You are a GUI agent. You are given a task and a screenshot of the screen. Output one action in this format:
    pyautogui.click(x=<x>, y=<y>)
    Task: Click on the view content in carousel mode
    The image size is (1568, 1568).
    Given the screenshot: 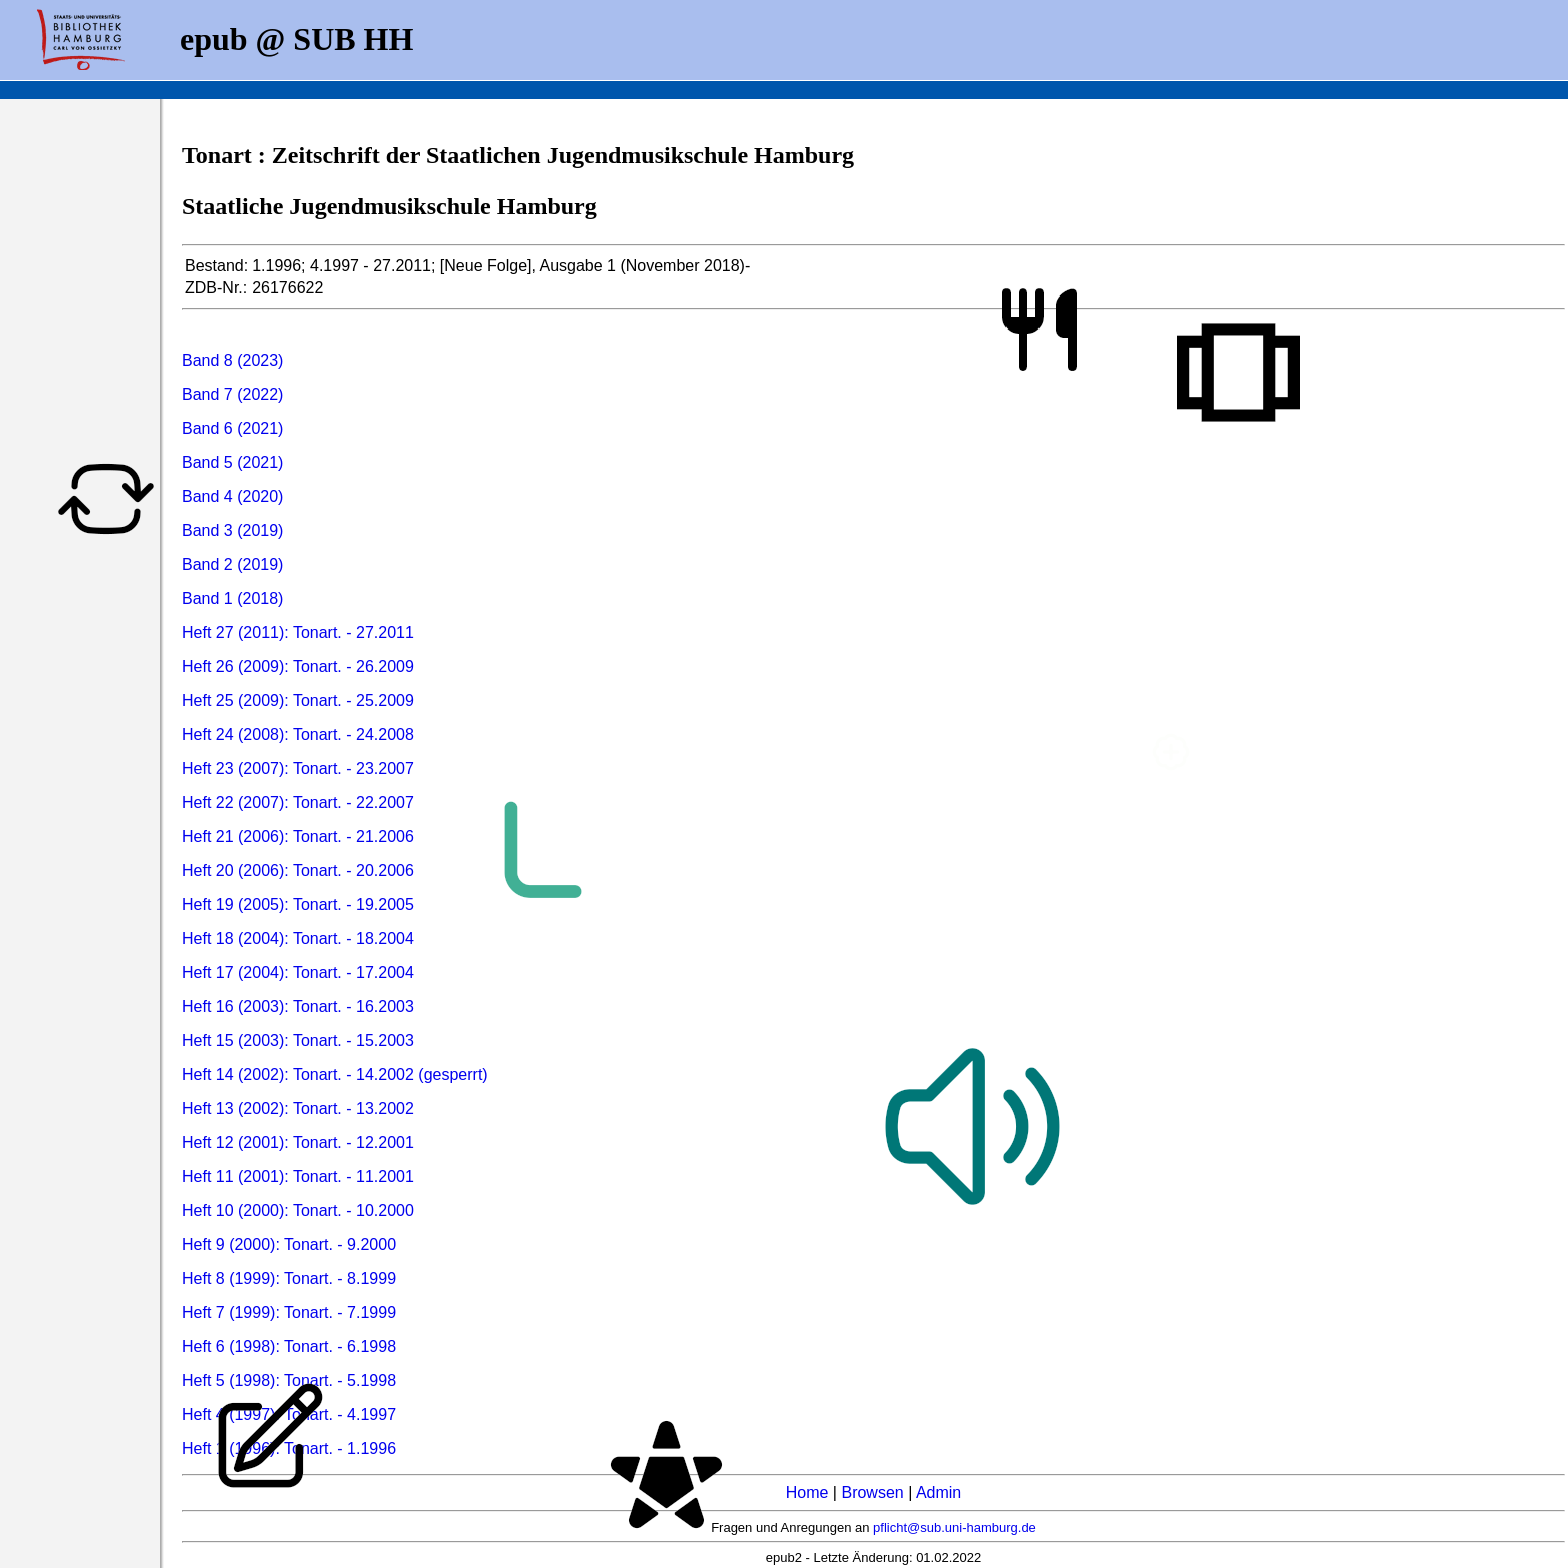 What is the action you would take?
    pyautogui.click(x=1238, y=372)
    